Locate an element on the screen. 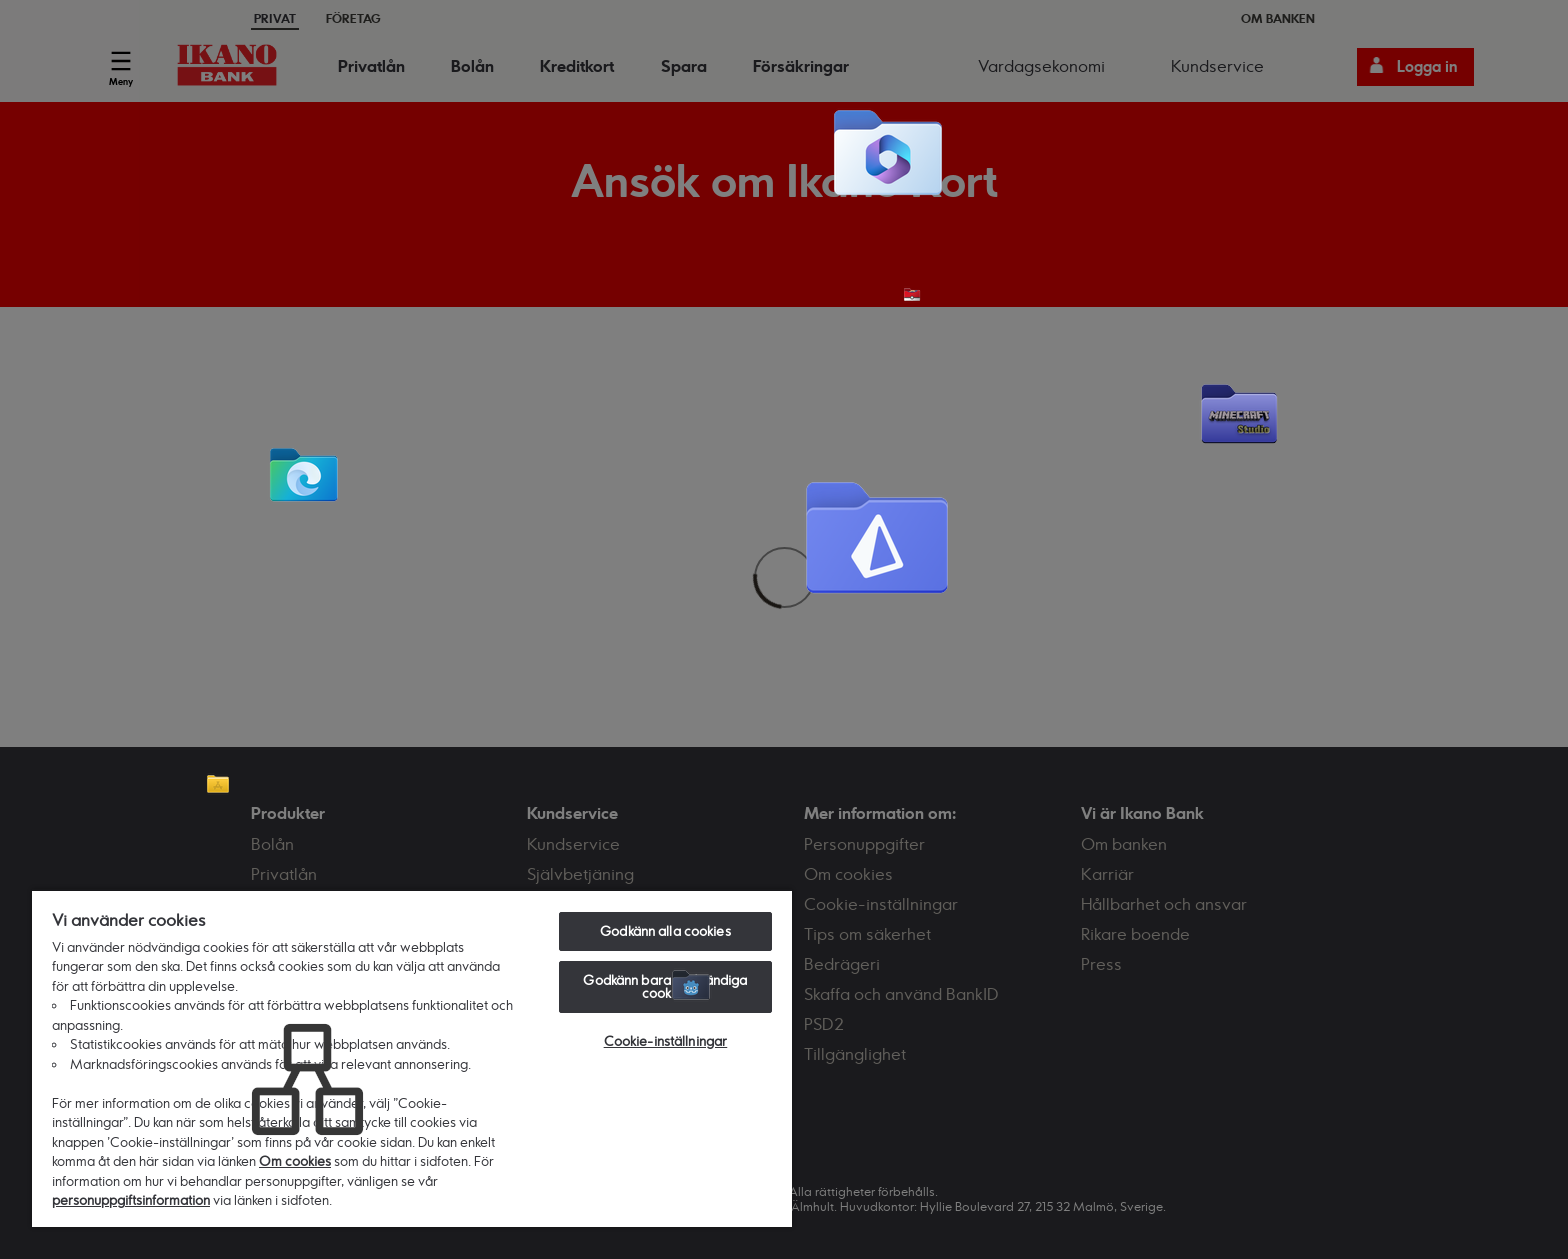 This screenshot has width=1568, height=1259. open minecraft studio project folder is located at coordinates (1239, 416).